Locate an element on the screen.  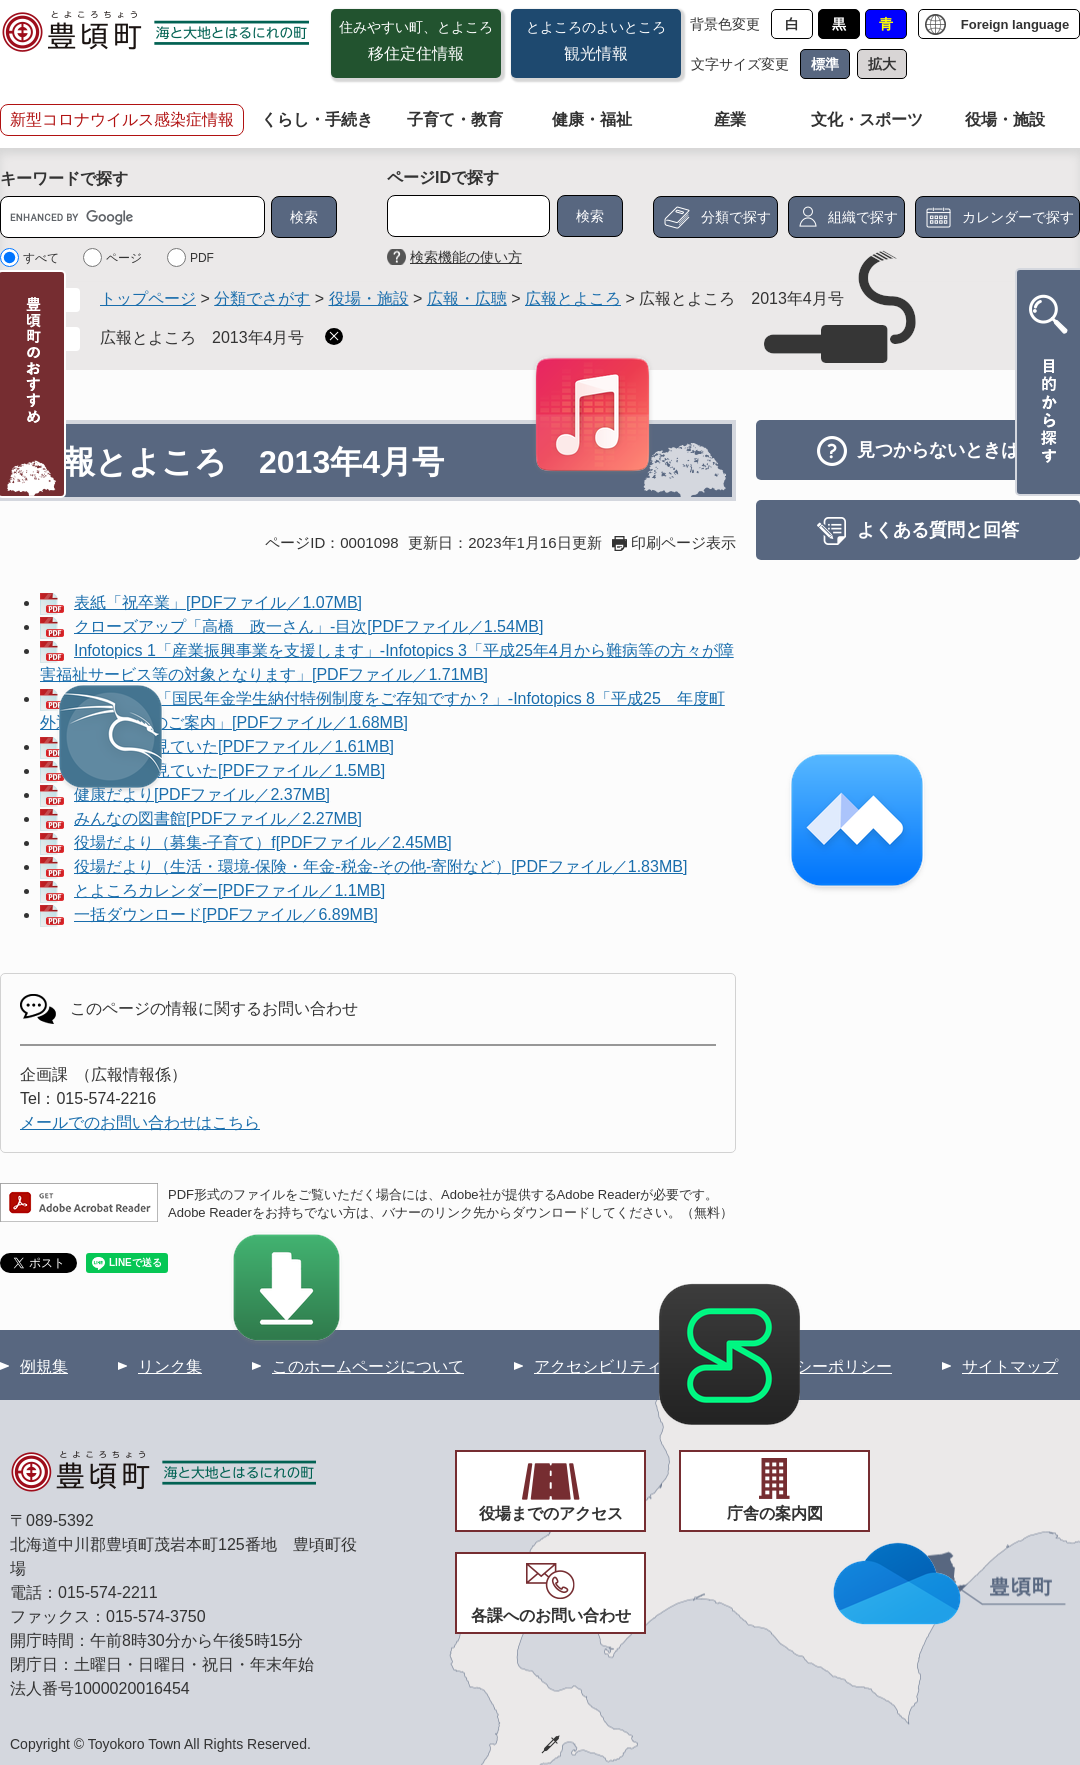
open the gnome music app is located at coordinates (592, 414).